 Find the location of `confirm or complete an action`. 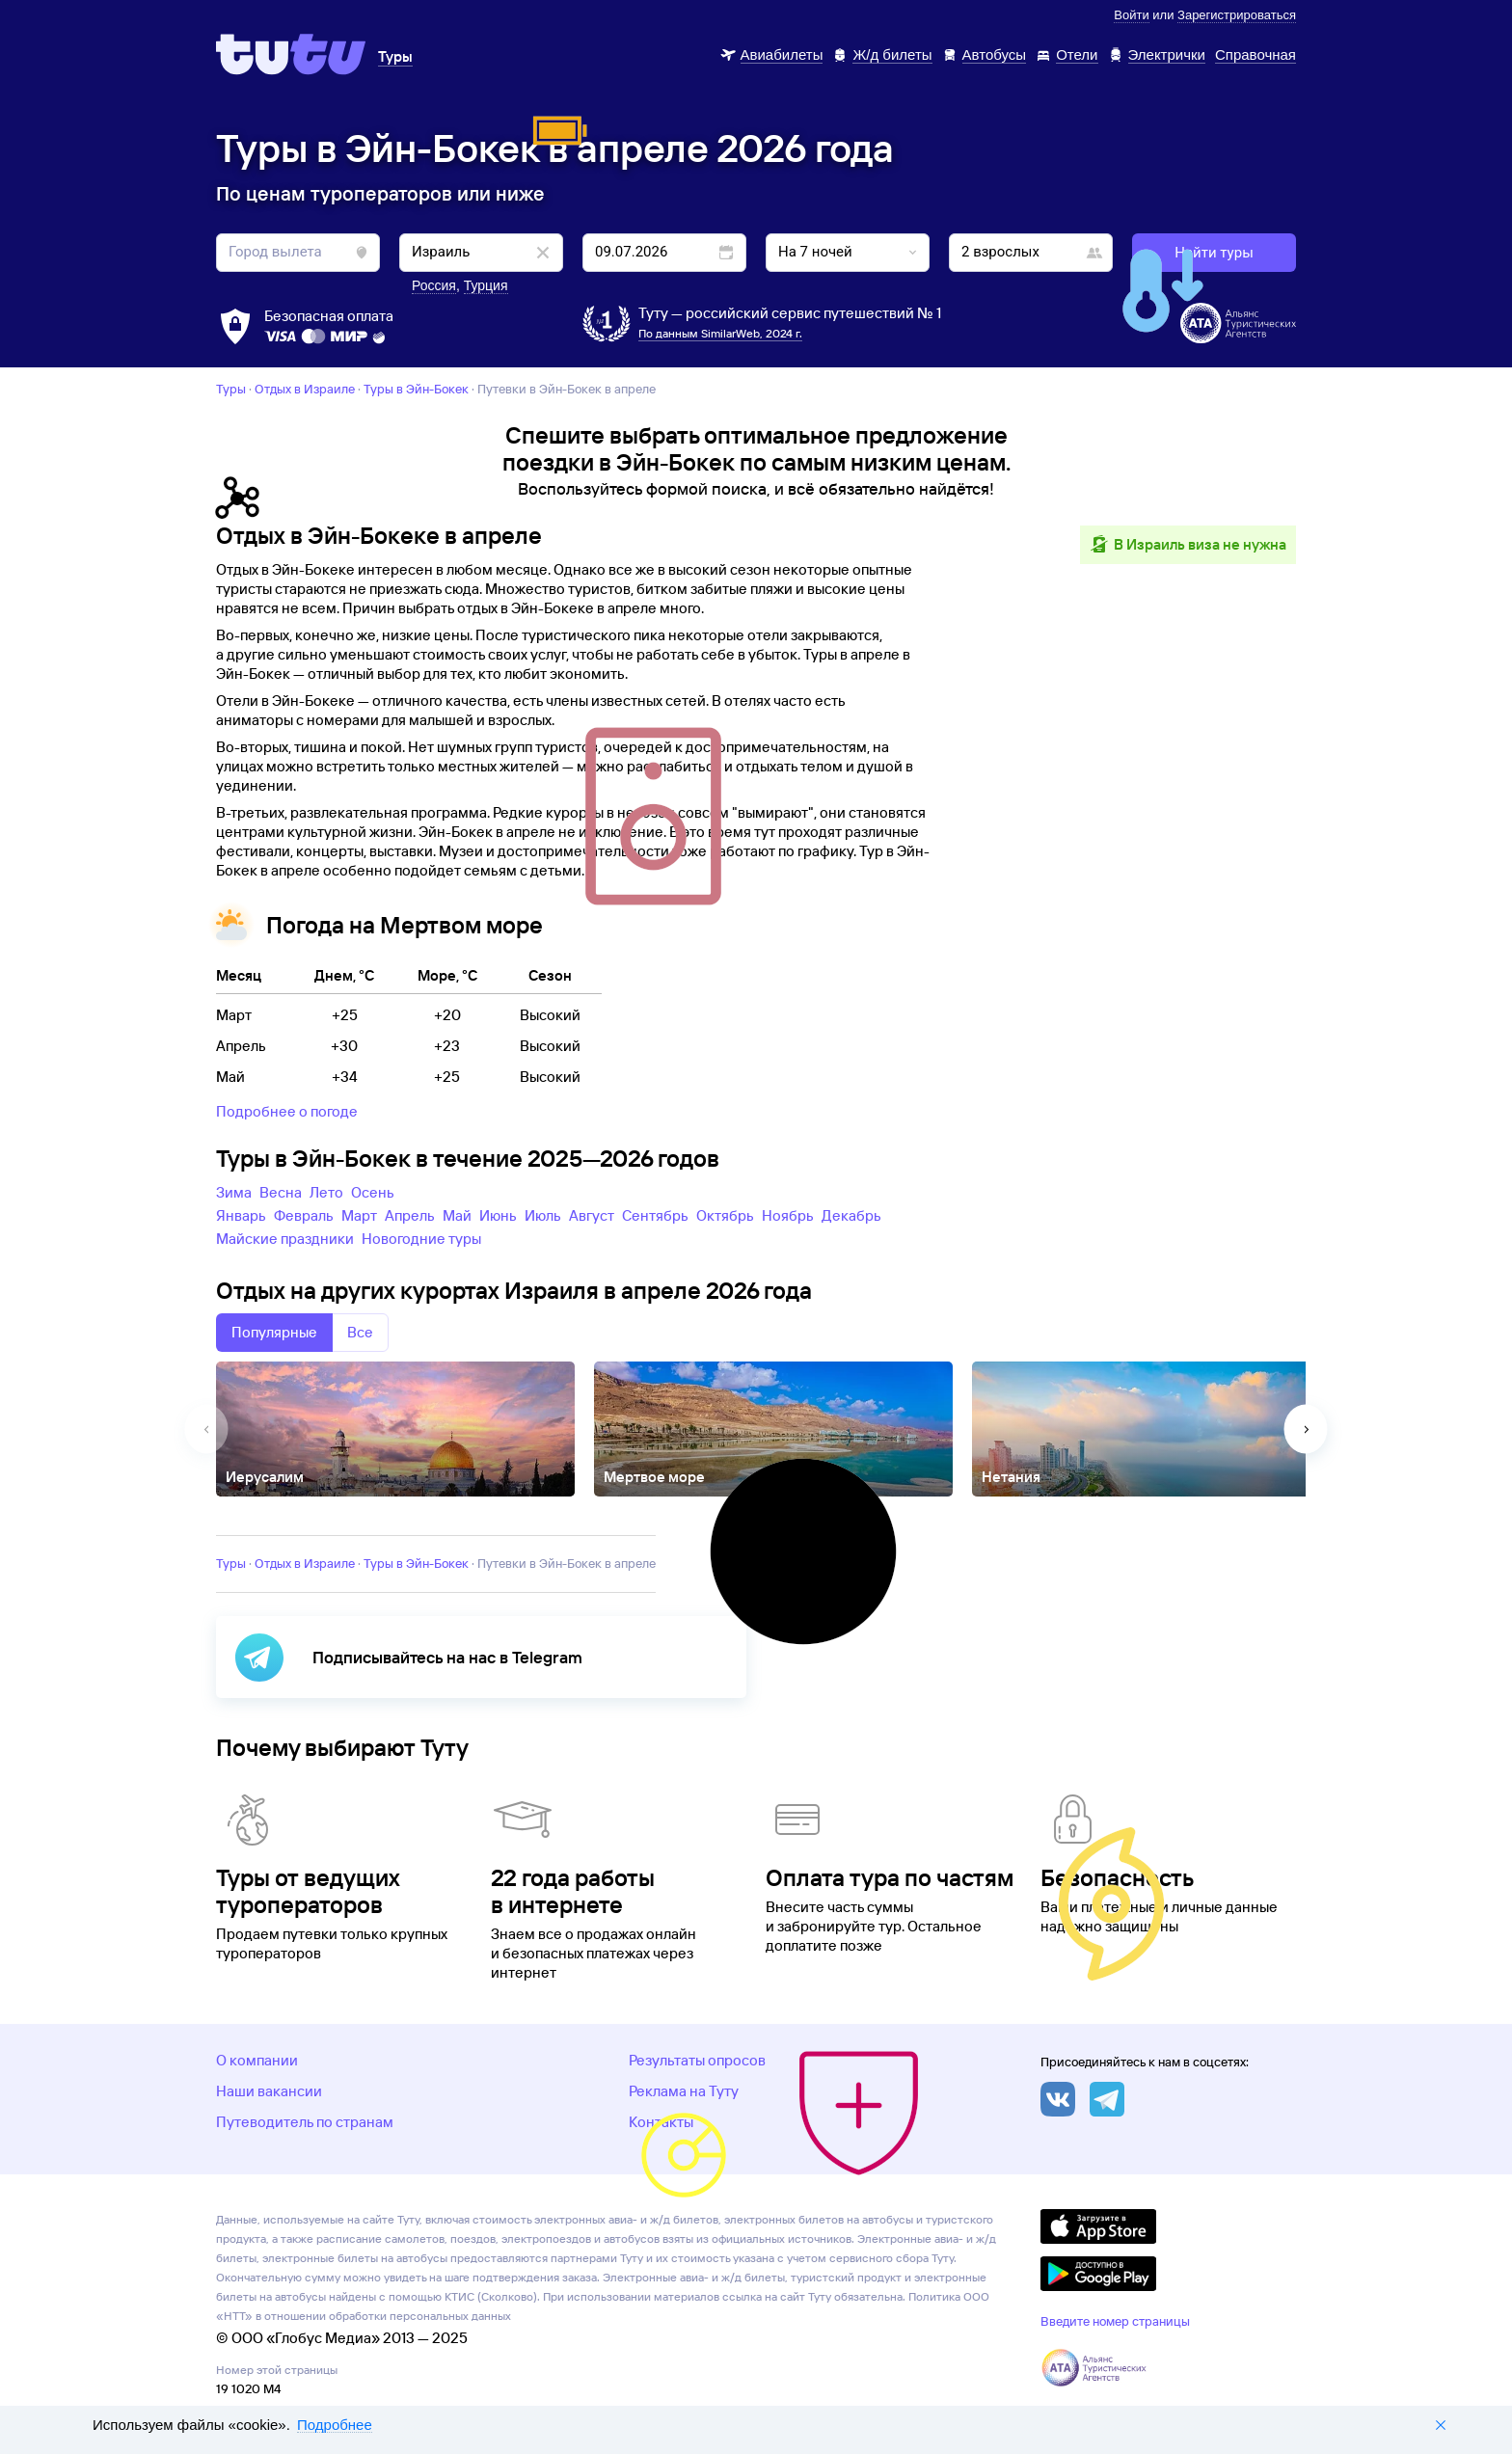

confirm or complete an action is located at coordinates (803, 1551).